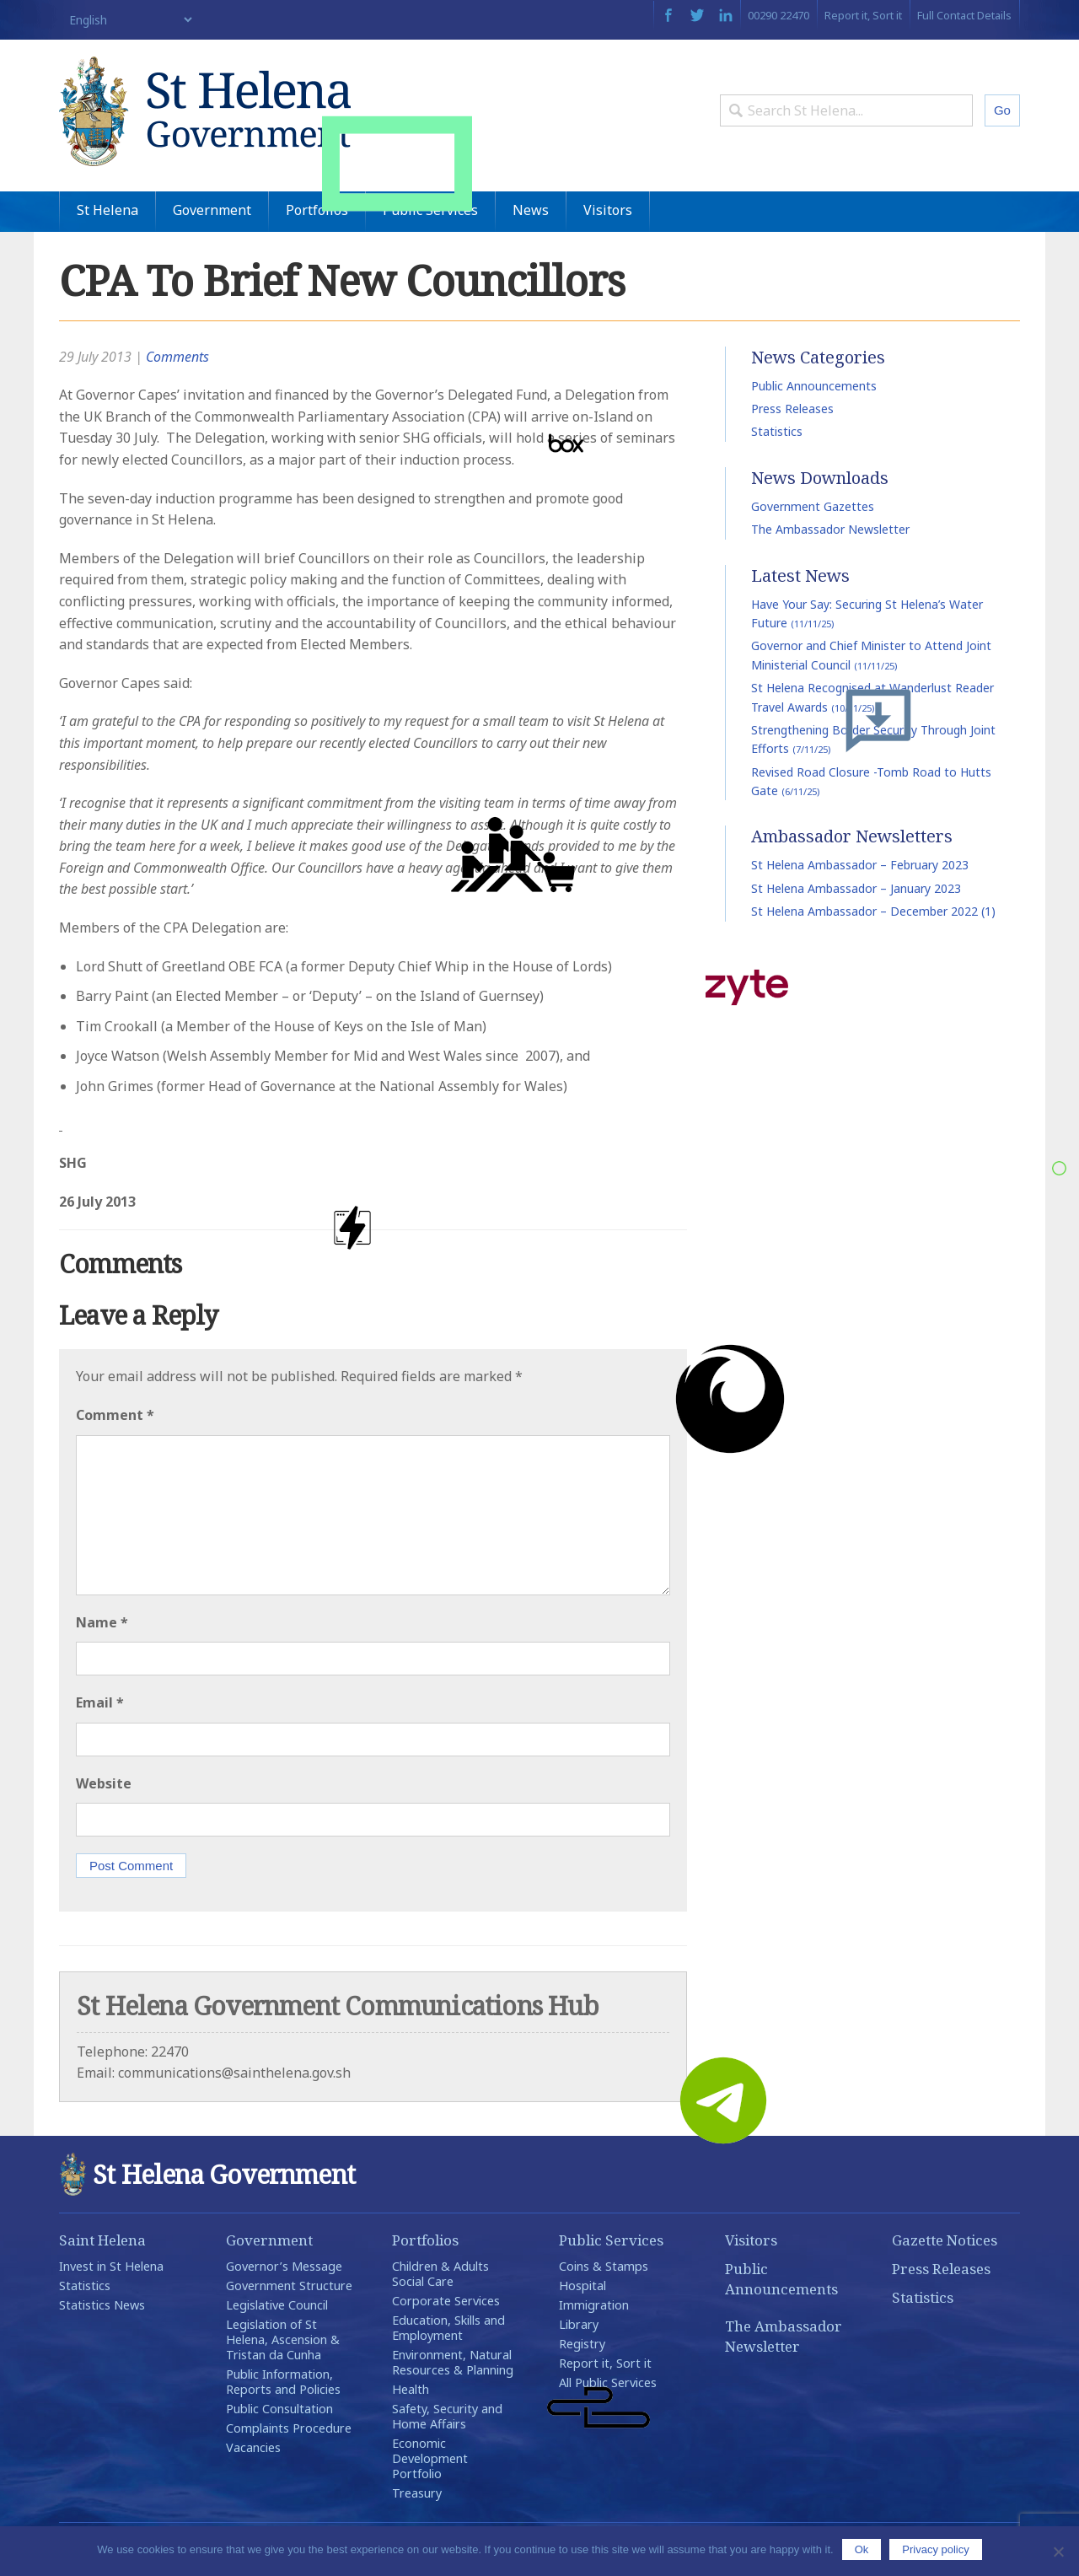 This screenshot has width=1079, height=2576. I want to click on sourcehut logo - link to sourcehut code hosting platform, so click(1059, 1168).